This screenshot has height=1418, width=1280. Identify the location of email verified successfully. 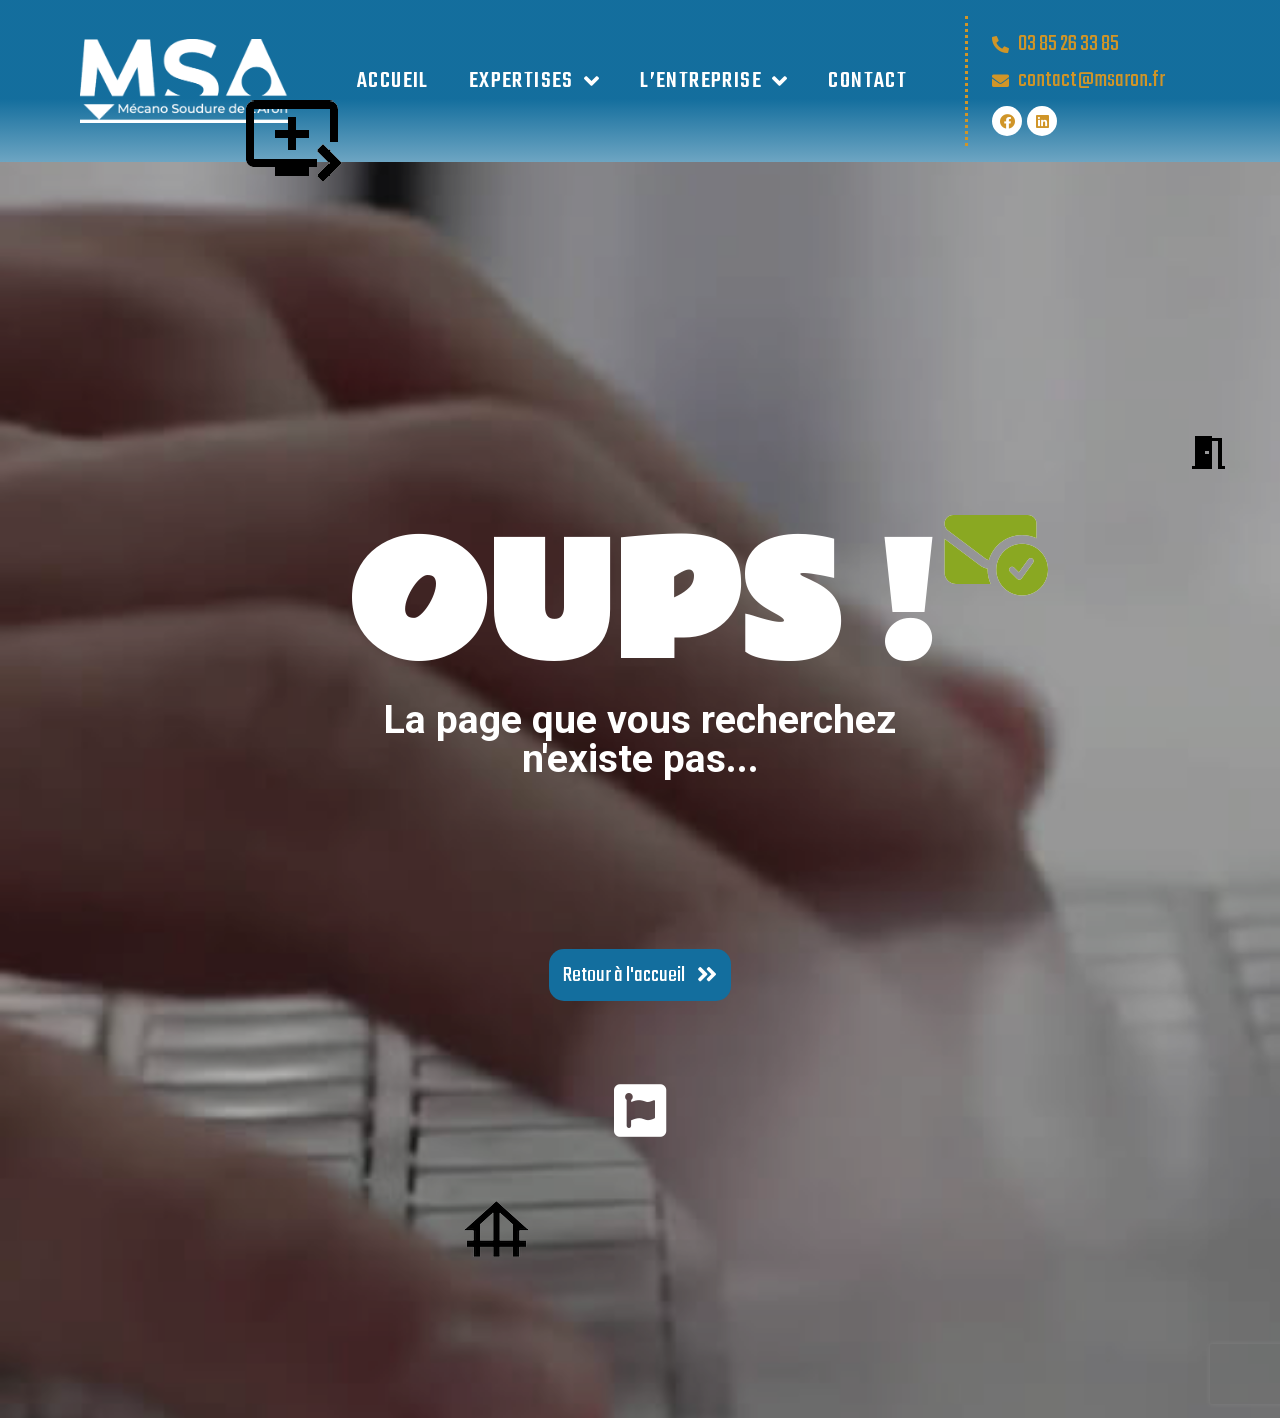
(990, 549).